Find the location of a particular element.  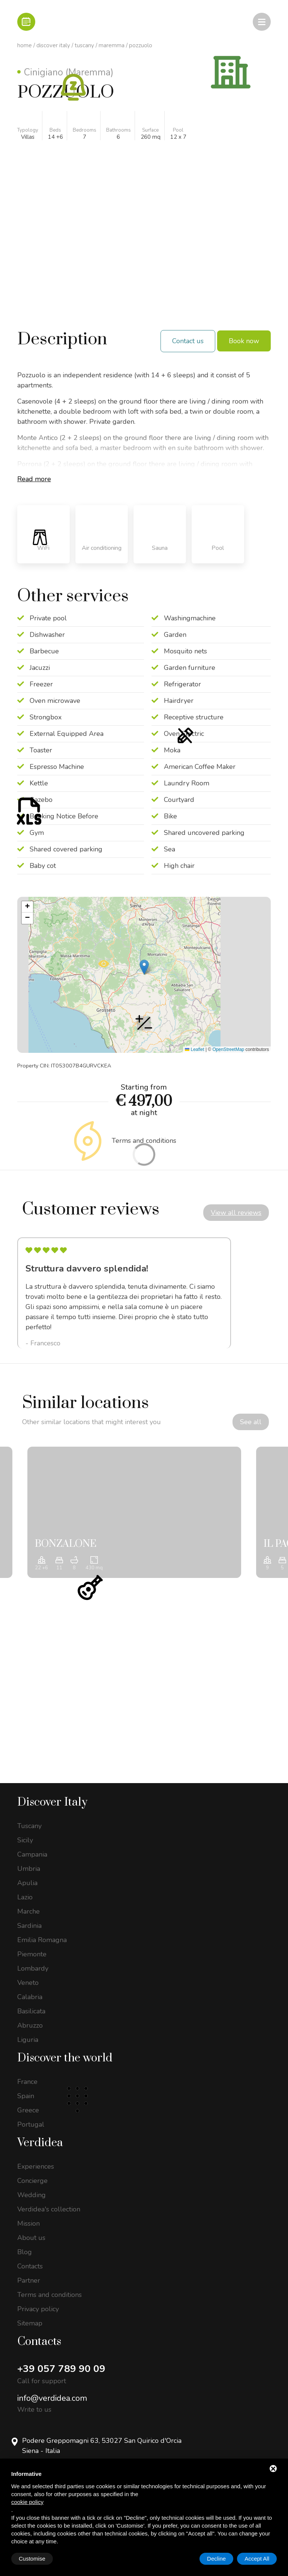

toggle between adding and subtracting values is located at coordinates (144, 1023).